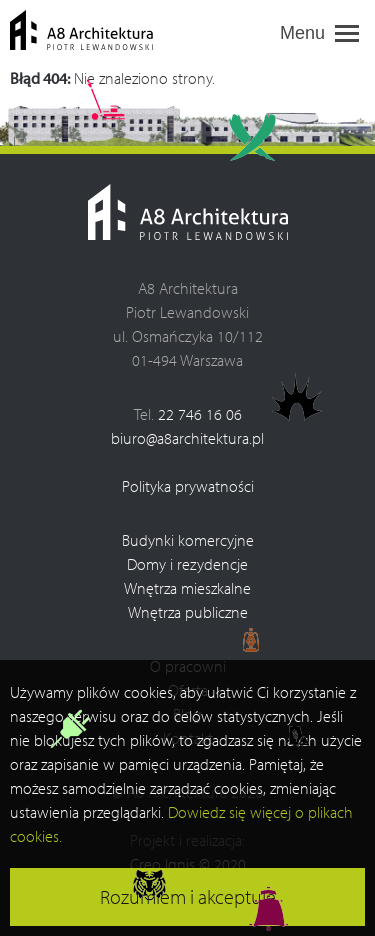 This screenshot has width=375, height=936. Describe the element at coordinates (268, 908) in the screenshot. I see `navigate to sailing or boat-related content` at that location.